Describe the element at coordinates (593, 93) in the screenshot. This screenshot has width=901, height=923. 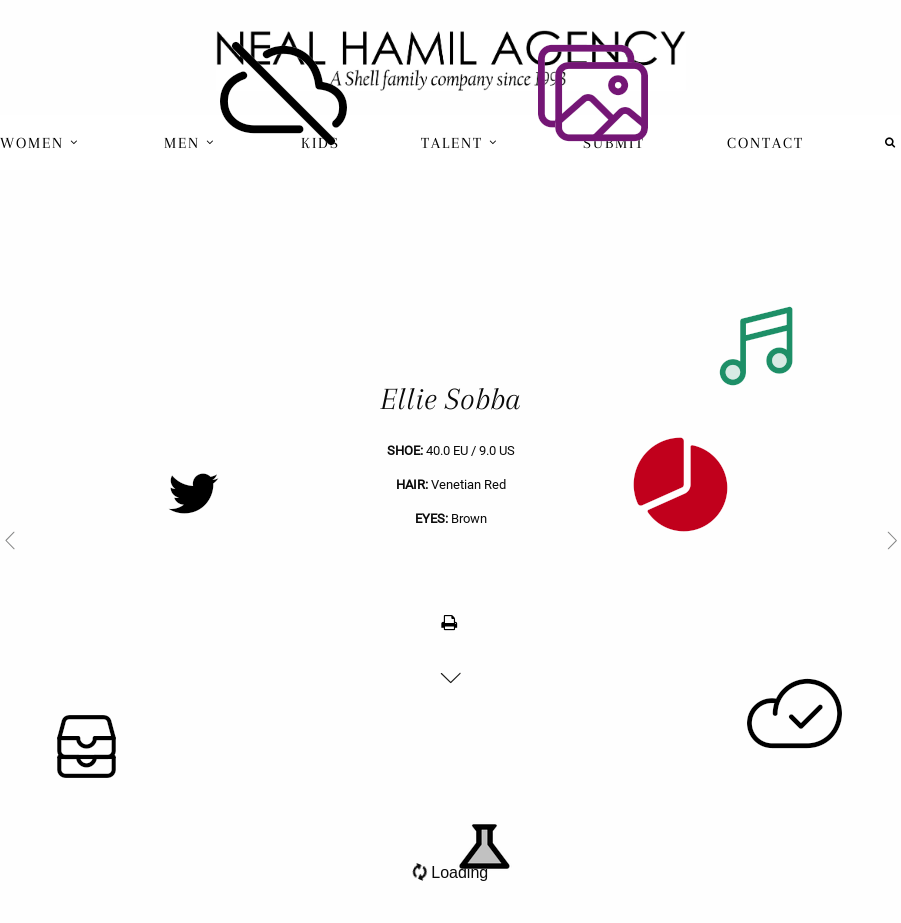
I see `view photo gallery` at that location.